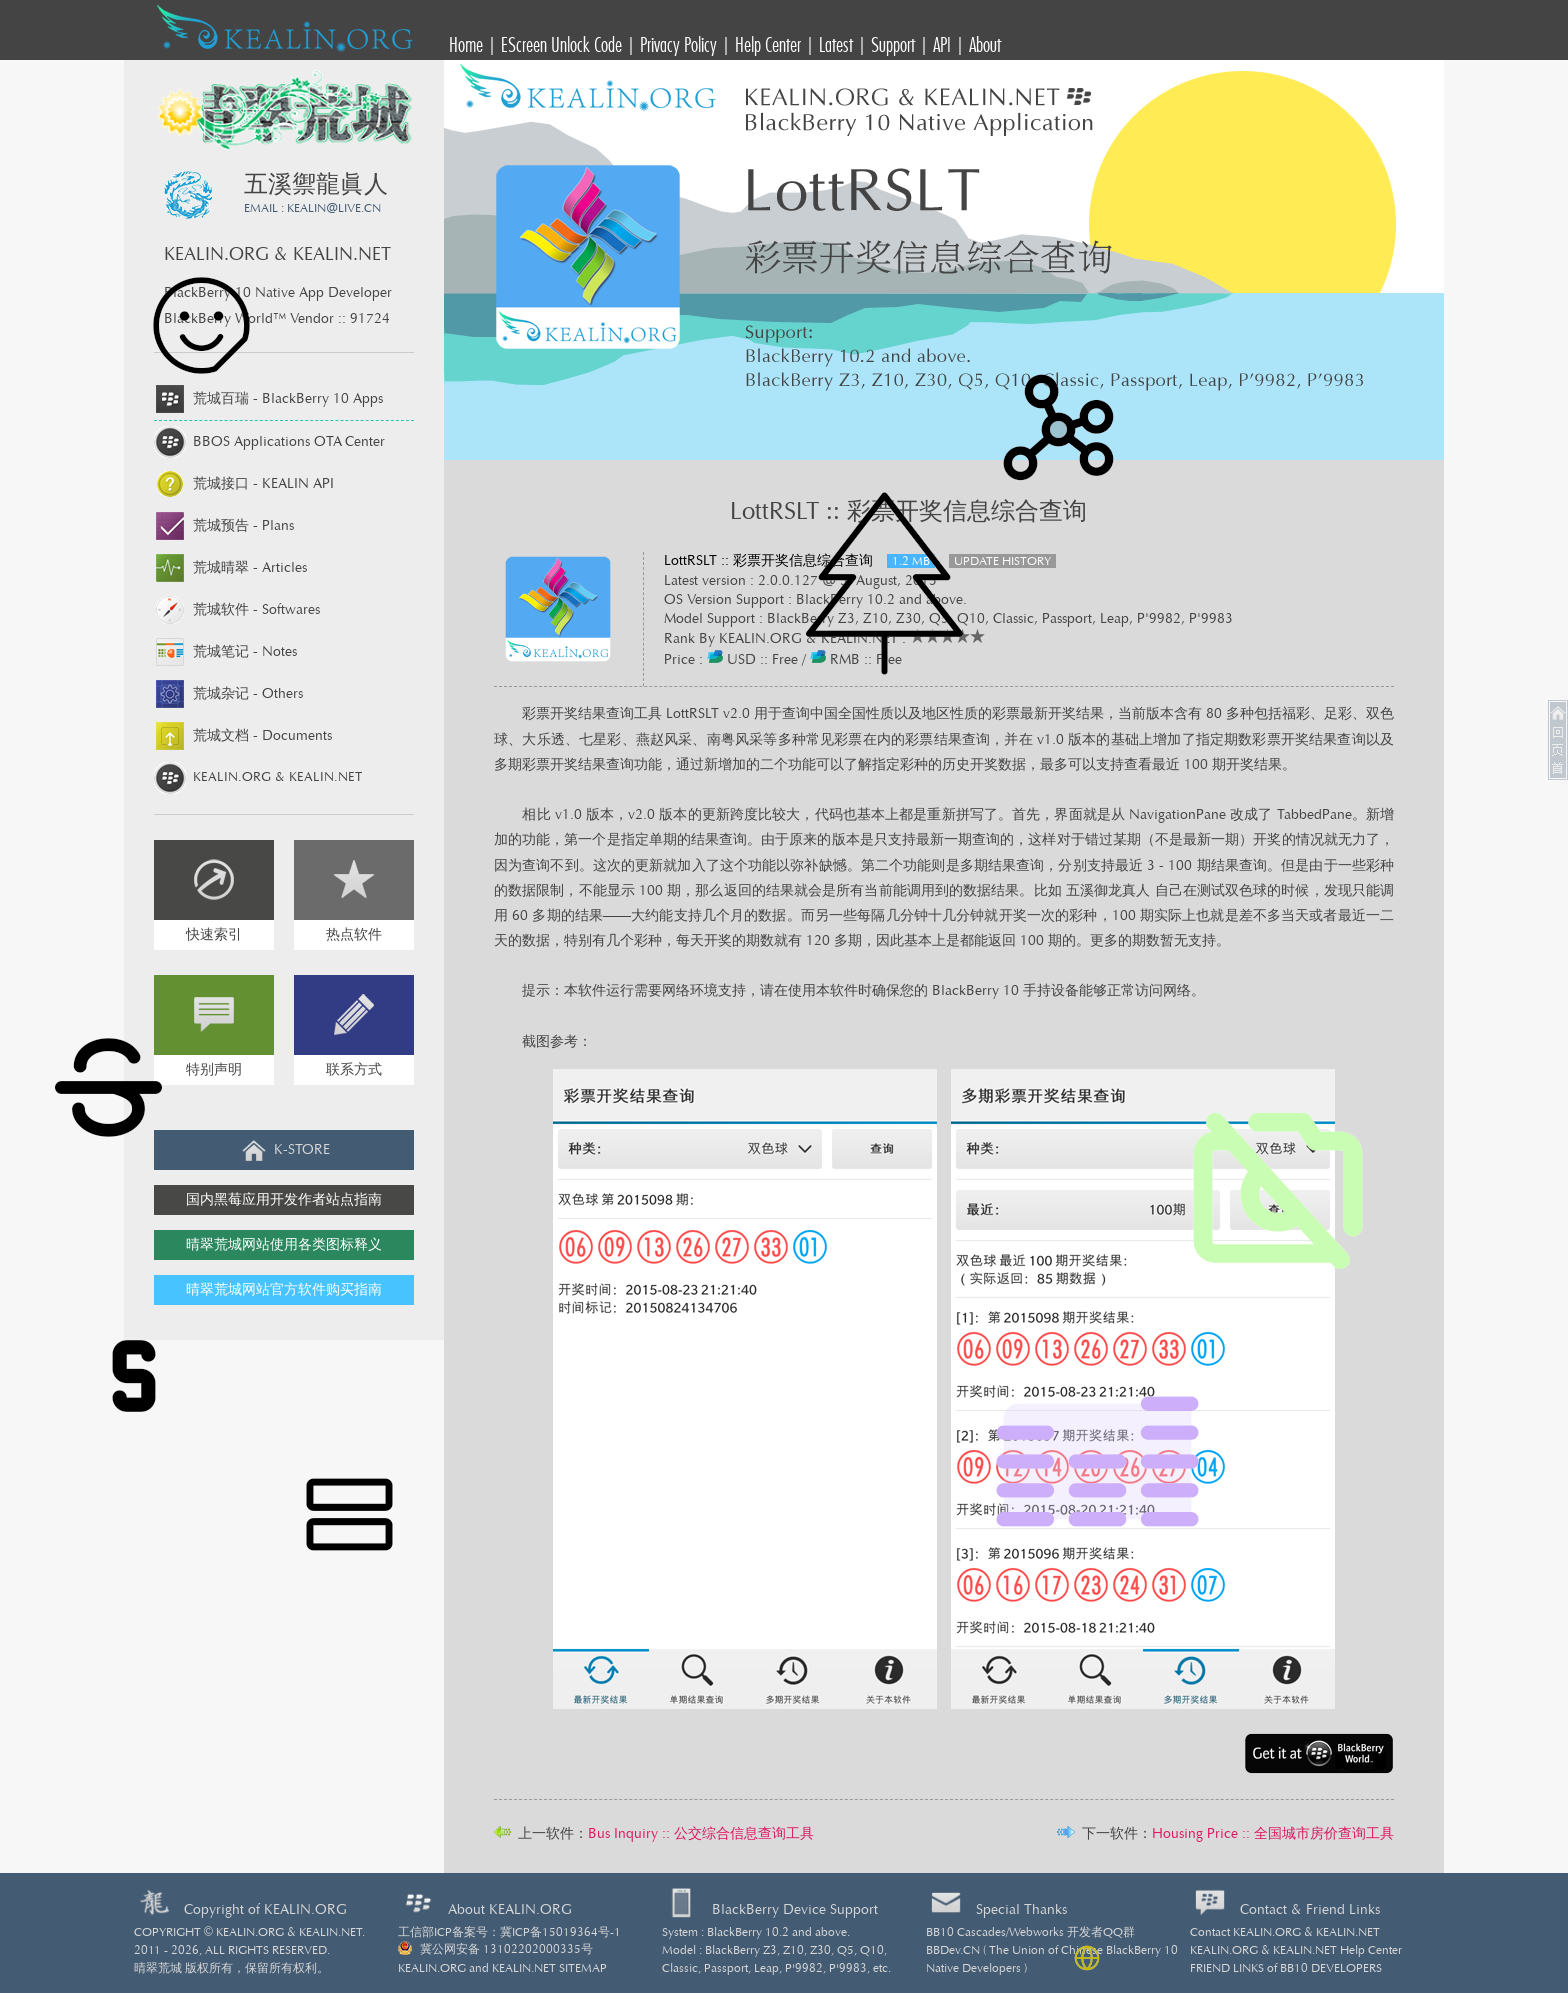 The width and height of the screenshot is (1568, 1993). What do you see at coordinates (1058, 429) in the screenshot?
I see `view network connections or relationships` at bounding box center [1058, 429].